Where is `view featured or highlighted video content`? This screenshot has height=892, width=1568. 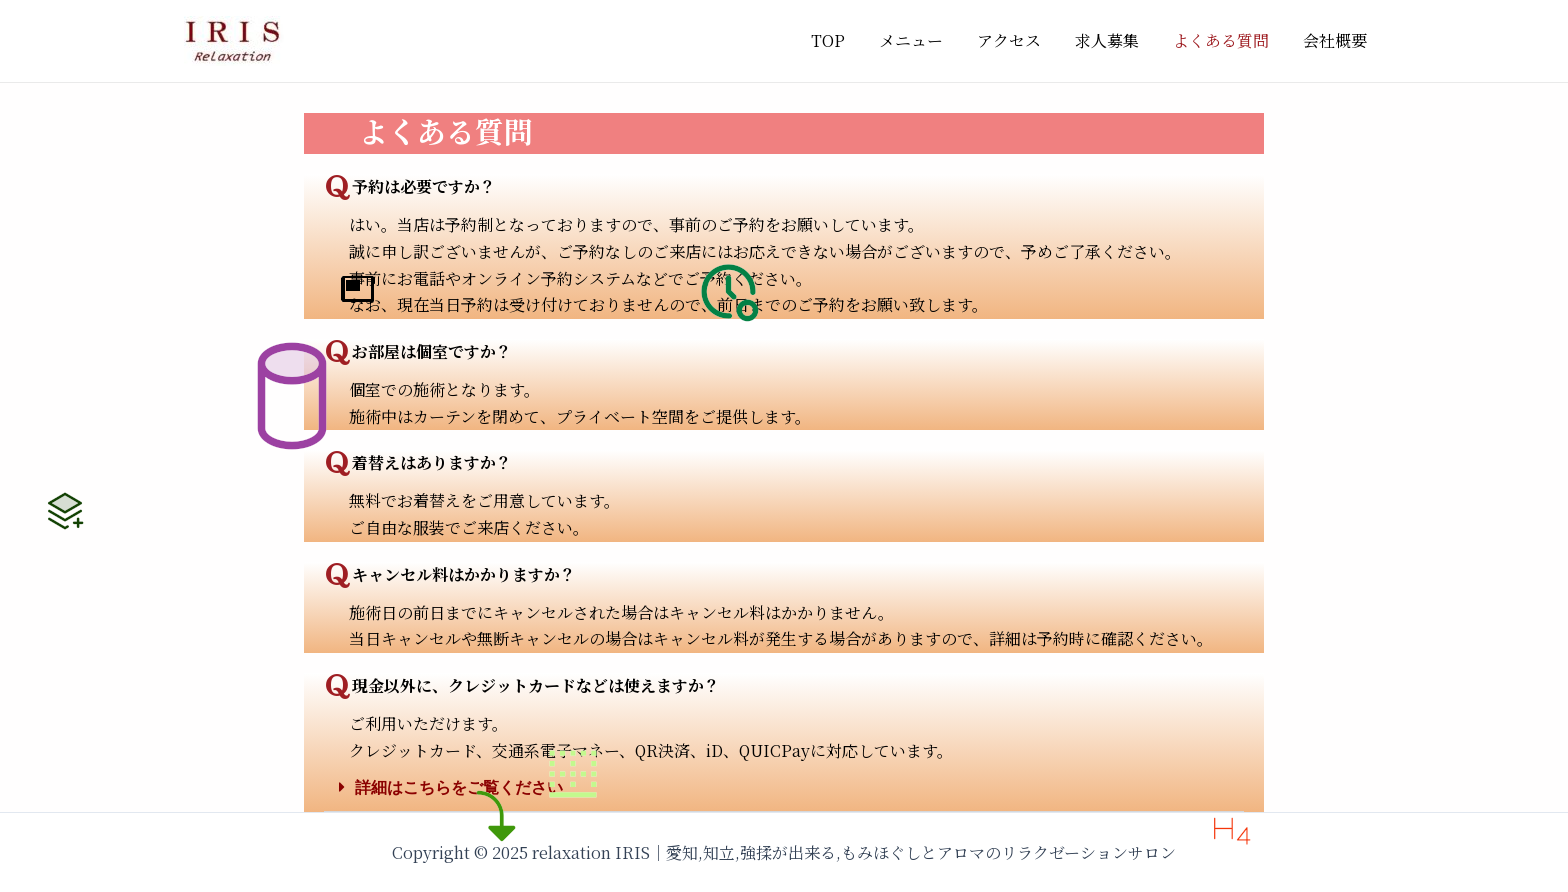 view featured or highlighted video content is located at coordinates (358, 289).